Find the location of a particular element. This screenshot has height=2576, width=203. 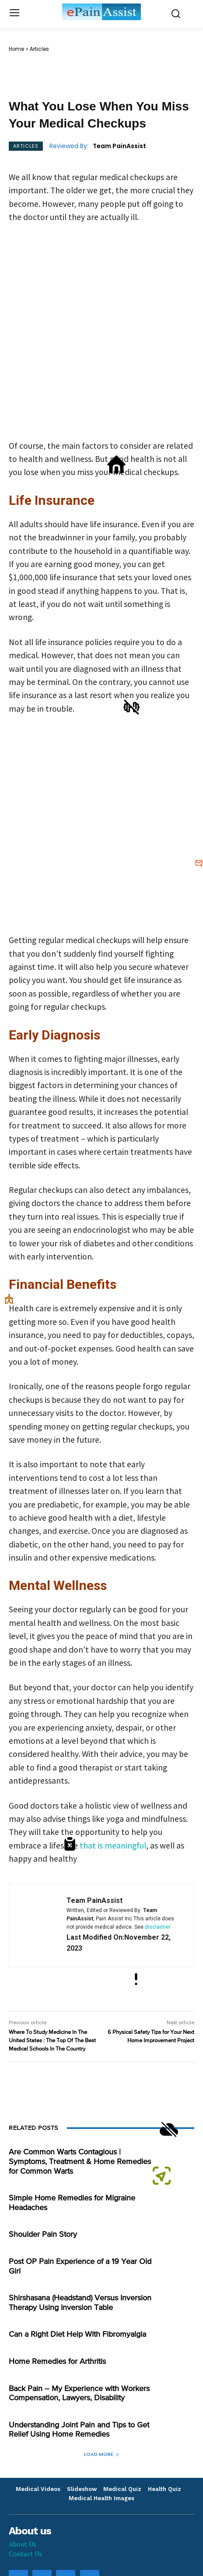

indicates cloud services are unavailable is located at coordinates (169, 2129).